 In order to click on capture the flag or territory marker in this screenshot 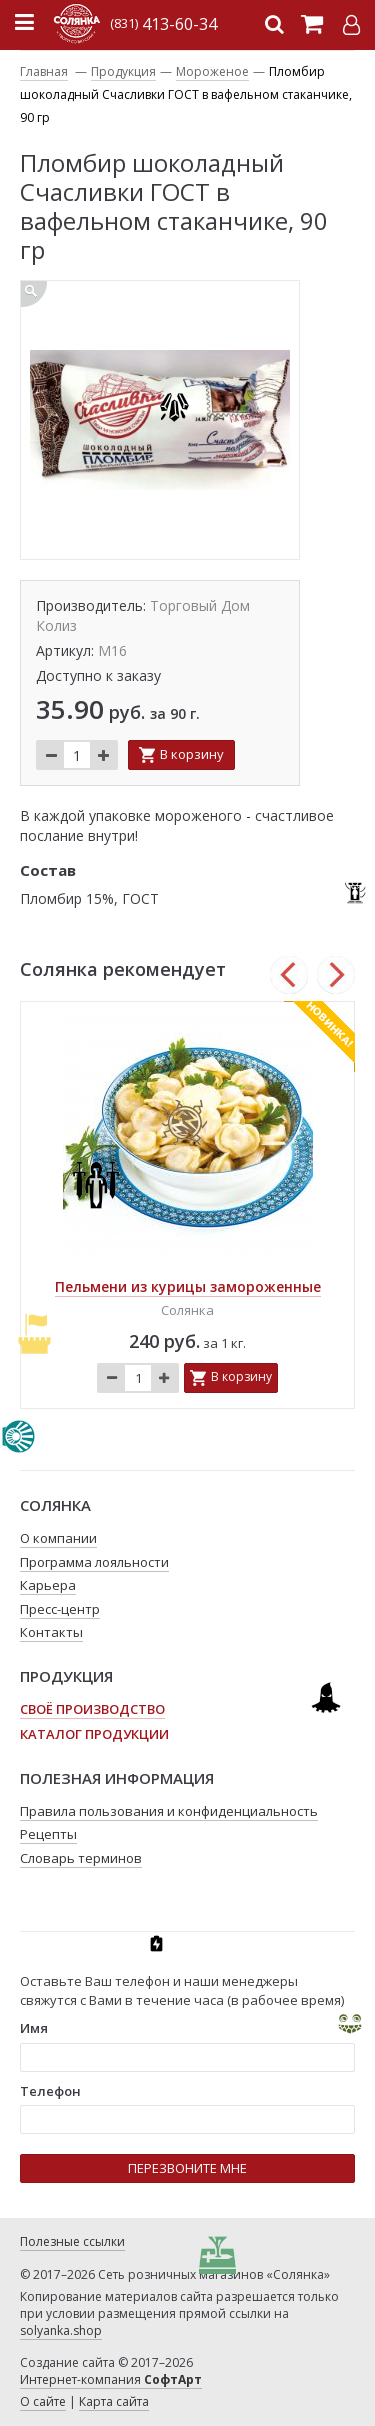, I will do `click(34, 1333)`.